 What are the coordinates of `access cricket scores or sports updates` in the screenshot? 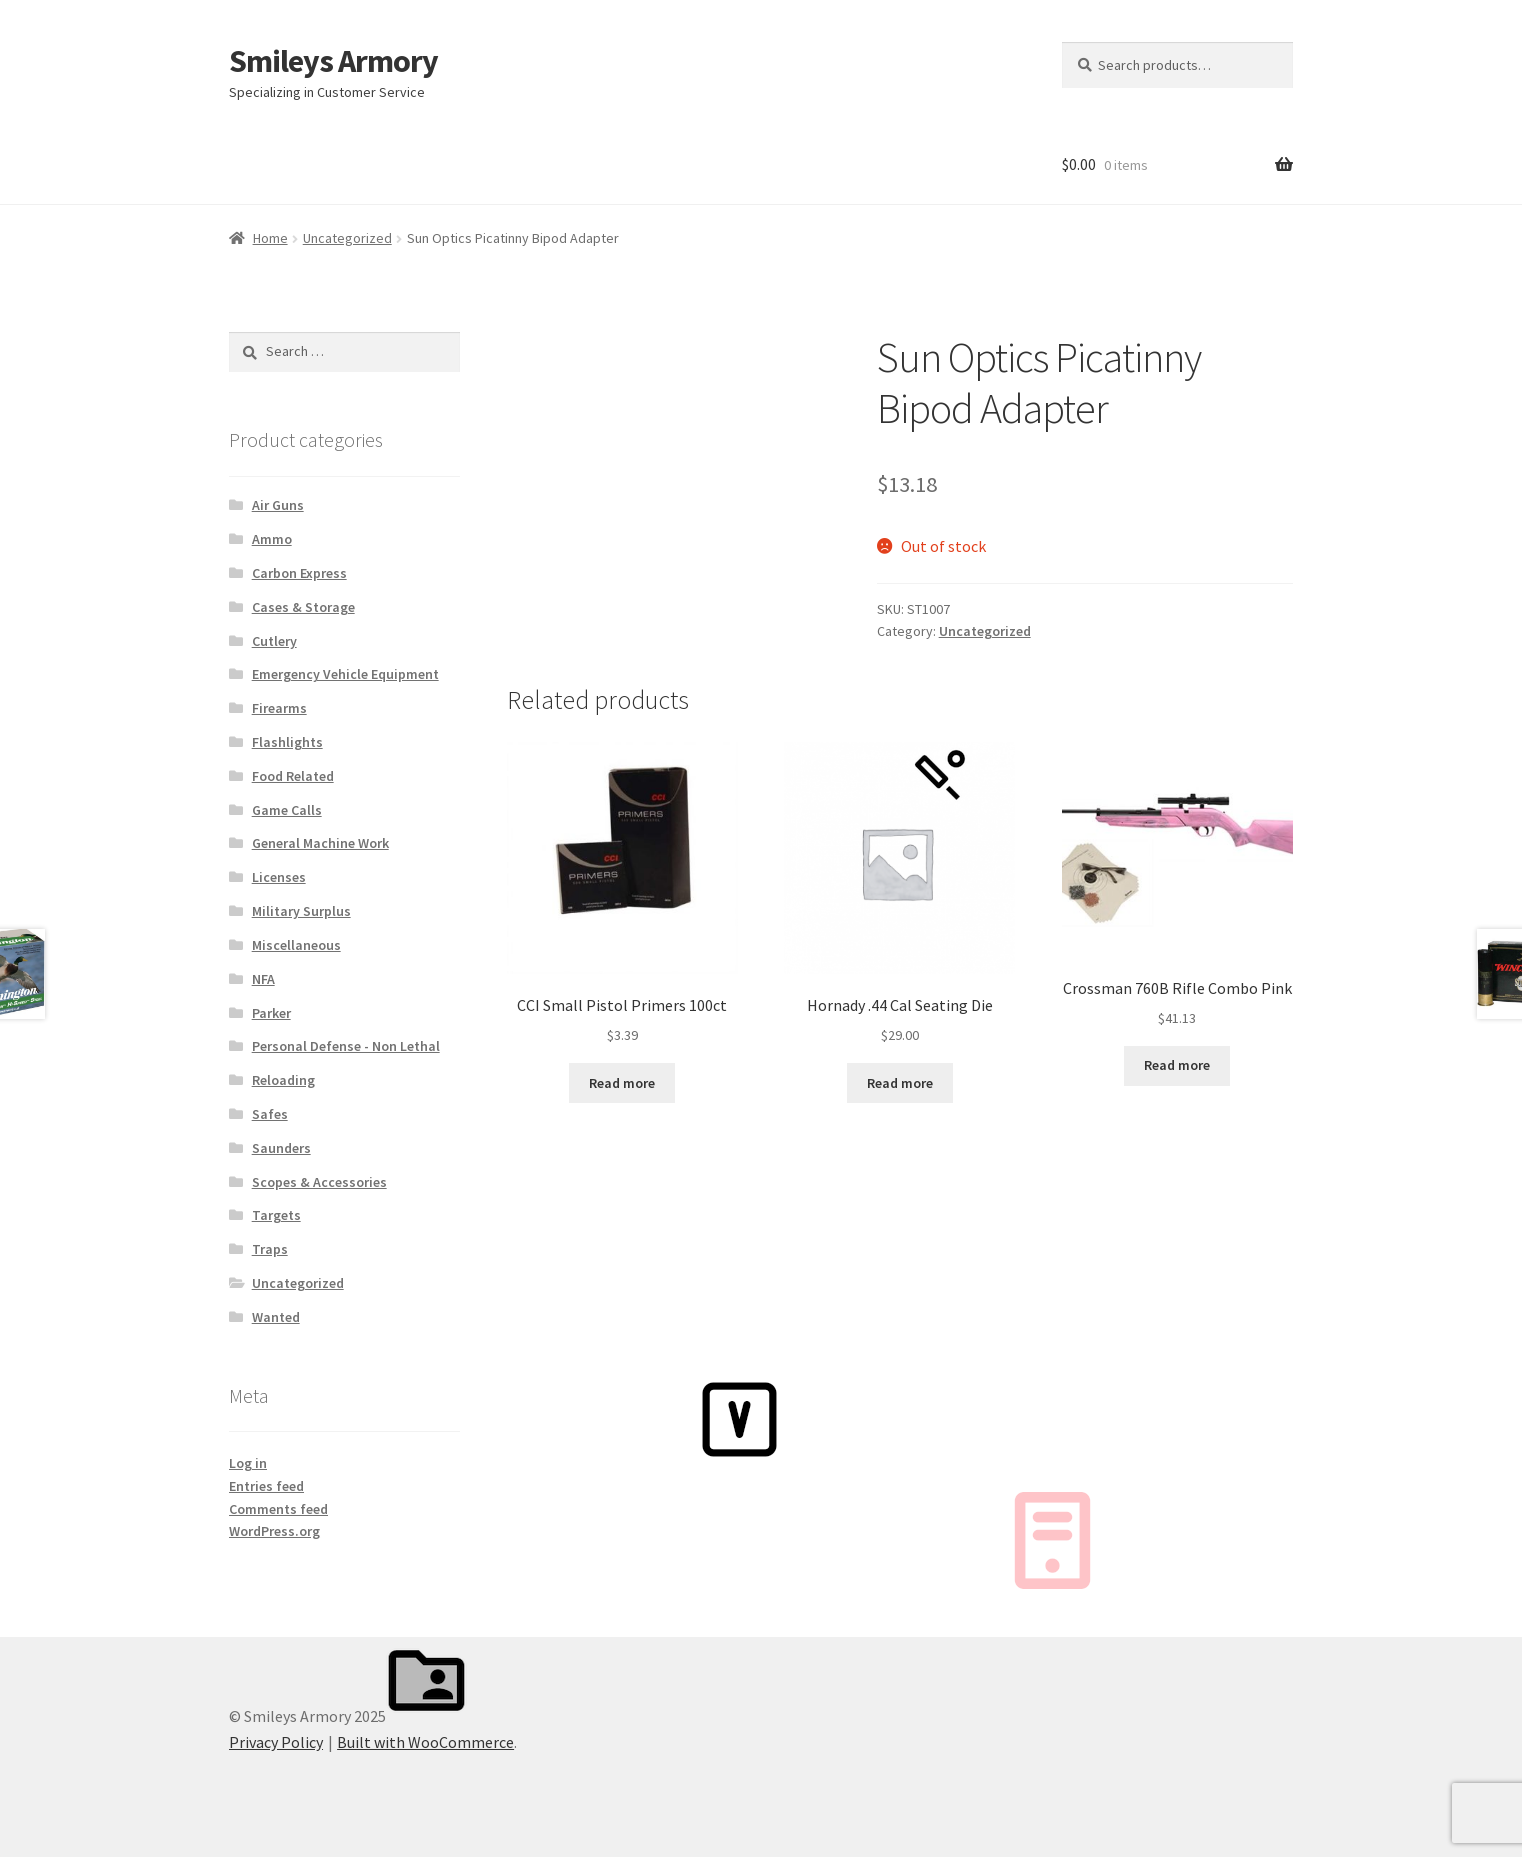 It's located at (940, 775).